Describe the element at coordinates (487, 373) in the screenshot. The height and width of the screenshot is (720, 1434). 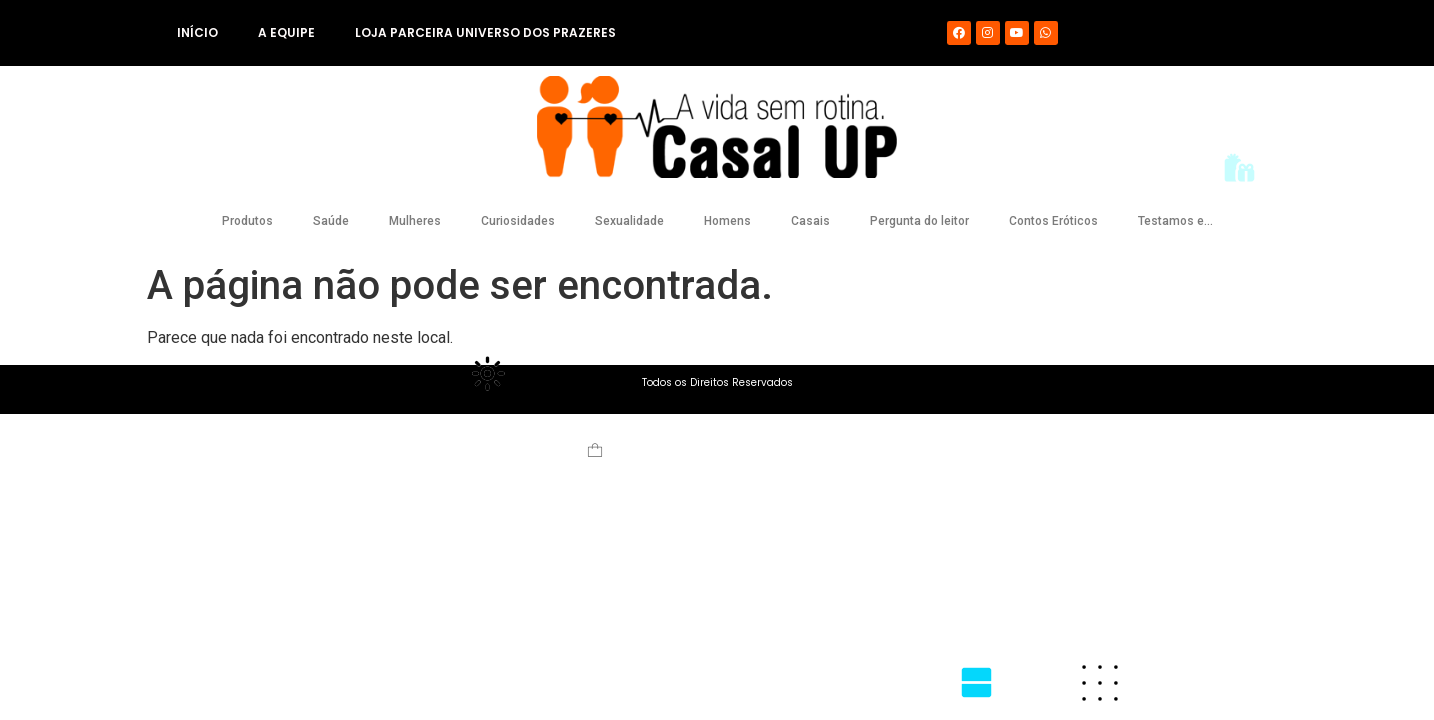
I see `increase screen brightness` at that location.